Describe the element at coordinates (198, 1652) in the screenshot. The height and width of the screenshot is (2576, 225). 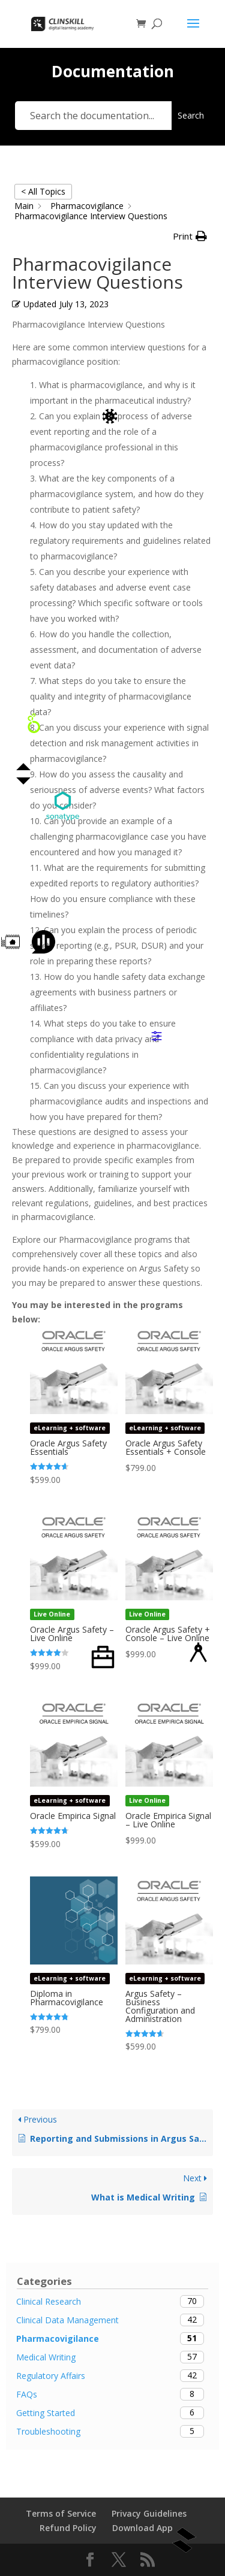
I see `access drawing or design tools` at that location.